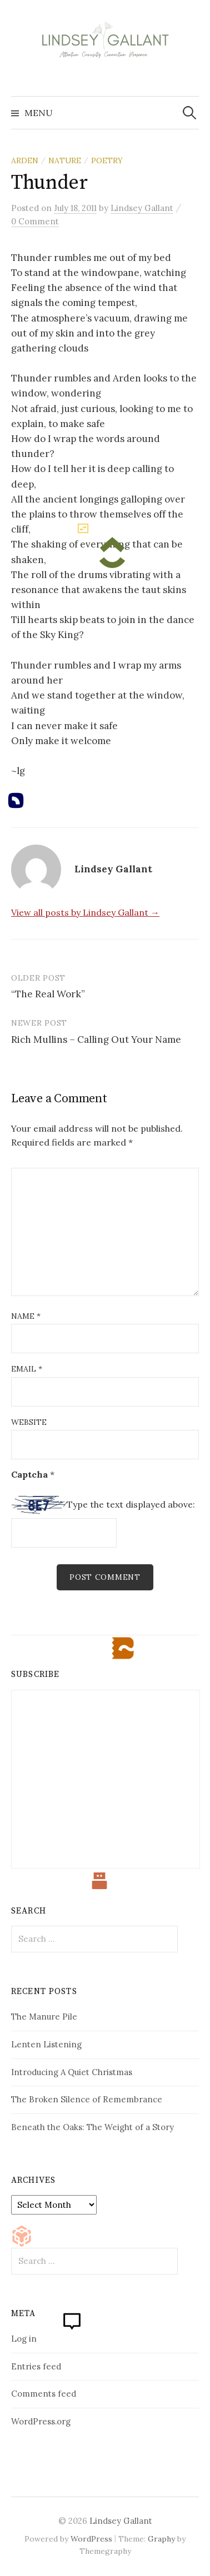 The height and width of the screenshot is (2576, 210). What do you see at coordinates (16, 800) in the screenshot?
I see `open Spectrum community app` at bounding box center [16, 800].